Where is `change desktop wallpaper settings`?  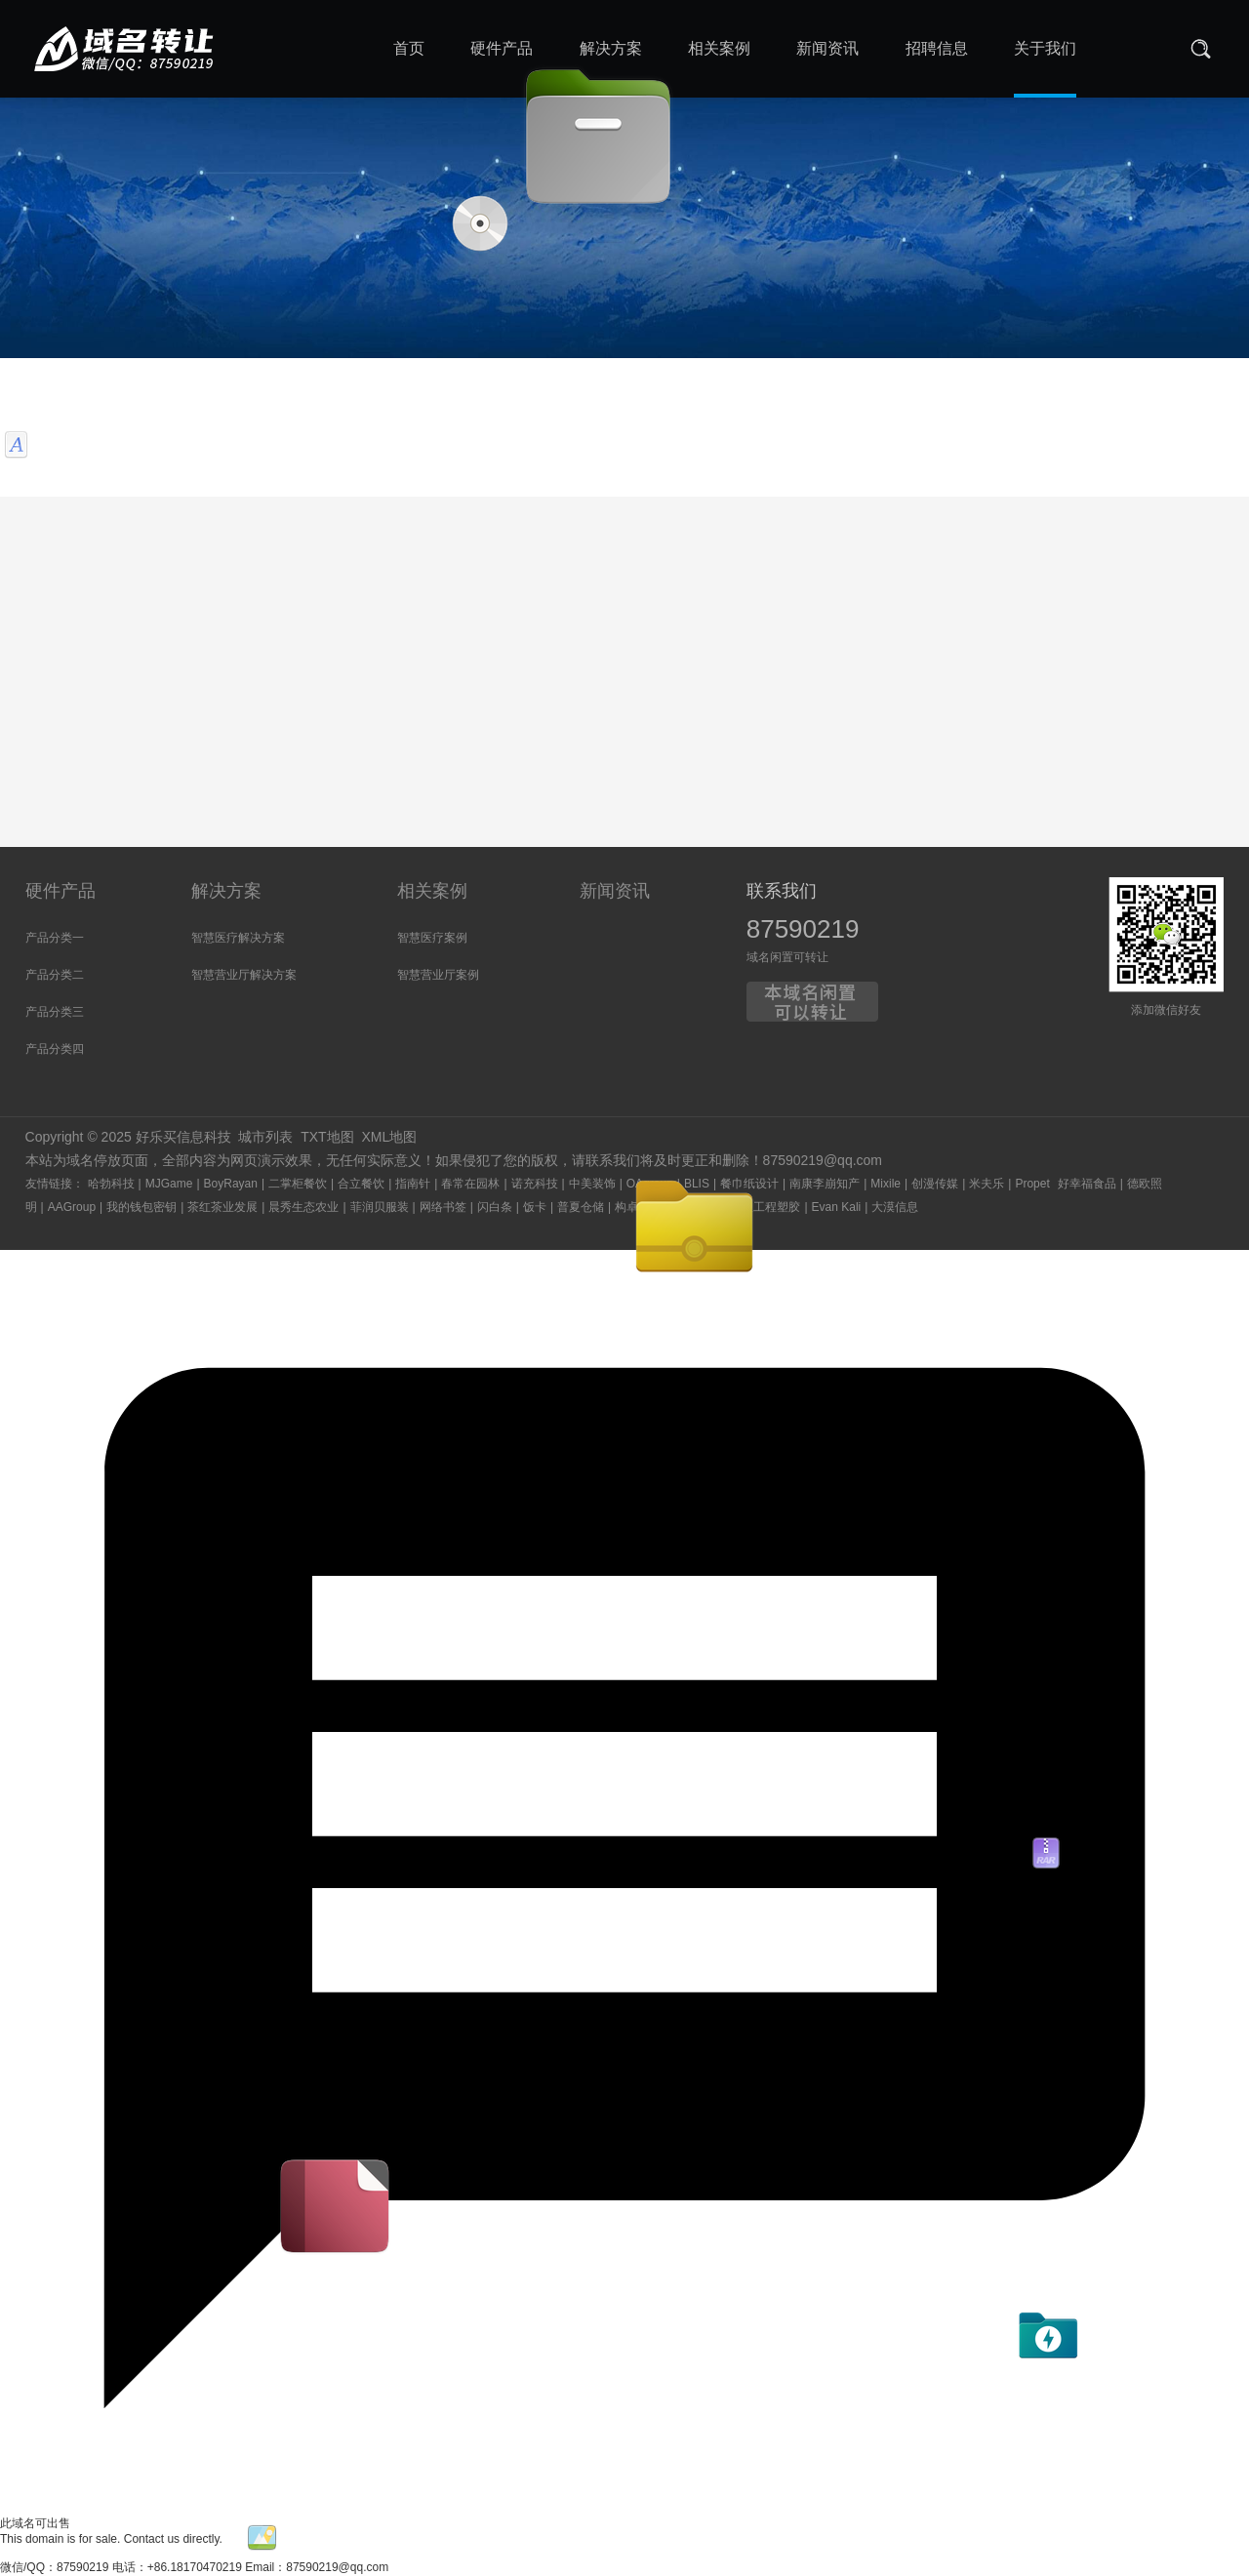
change desktop wallpaper settings is located at coordinates (335, 2202).